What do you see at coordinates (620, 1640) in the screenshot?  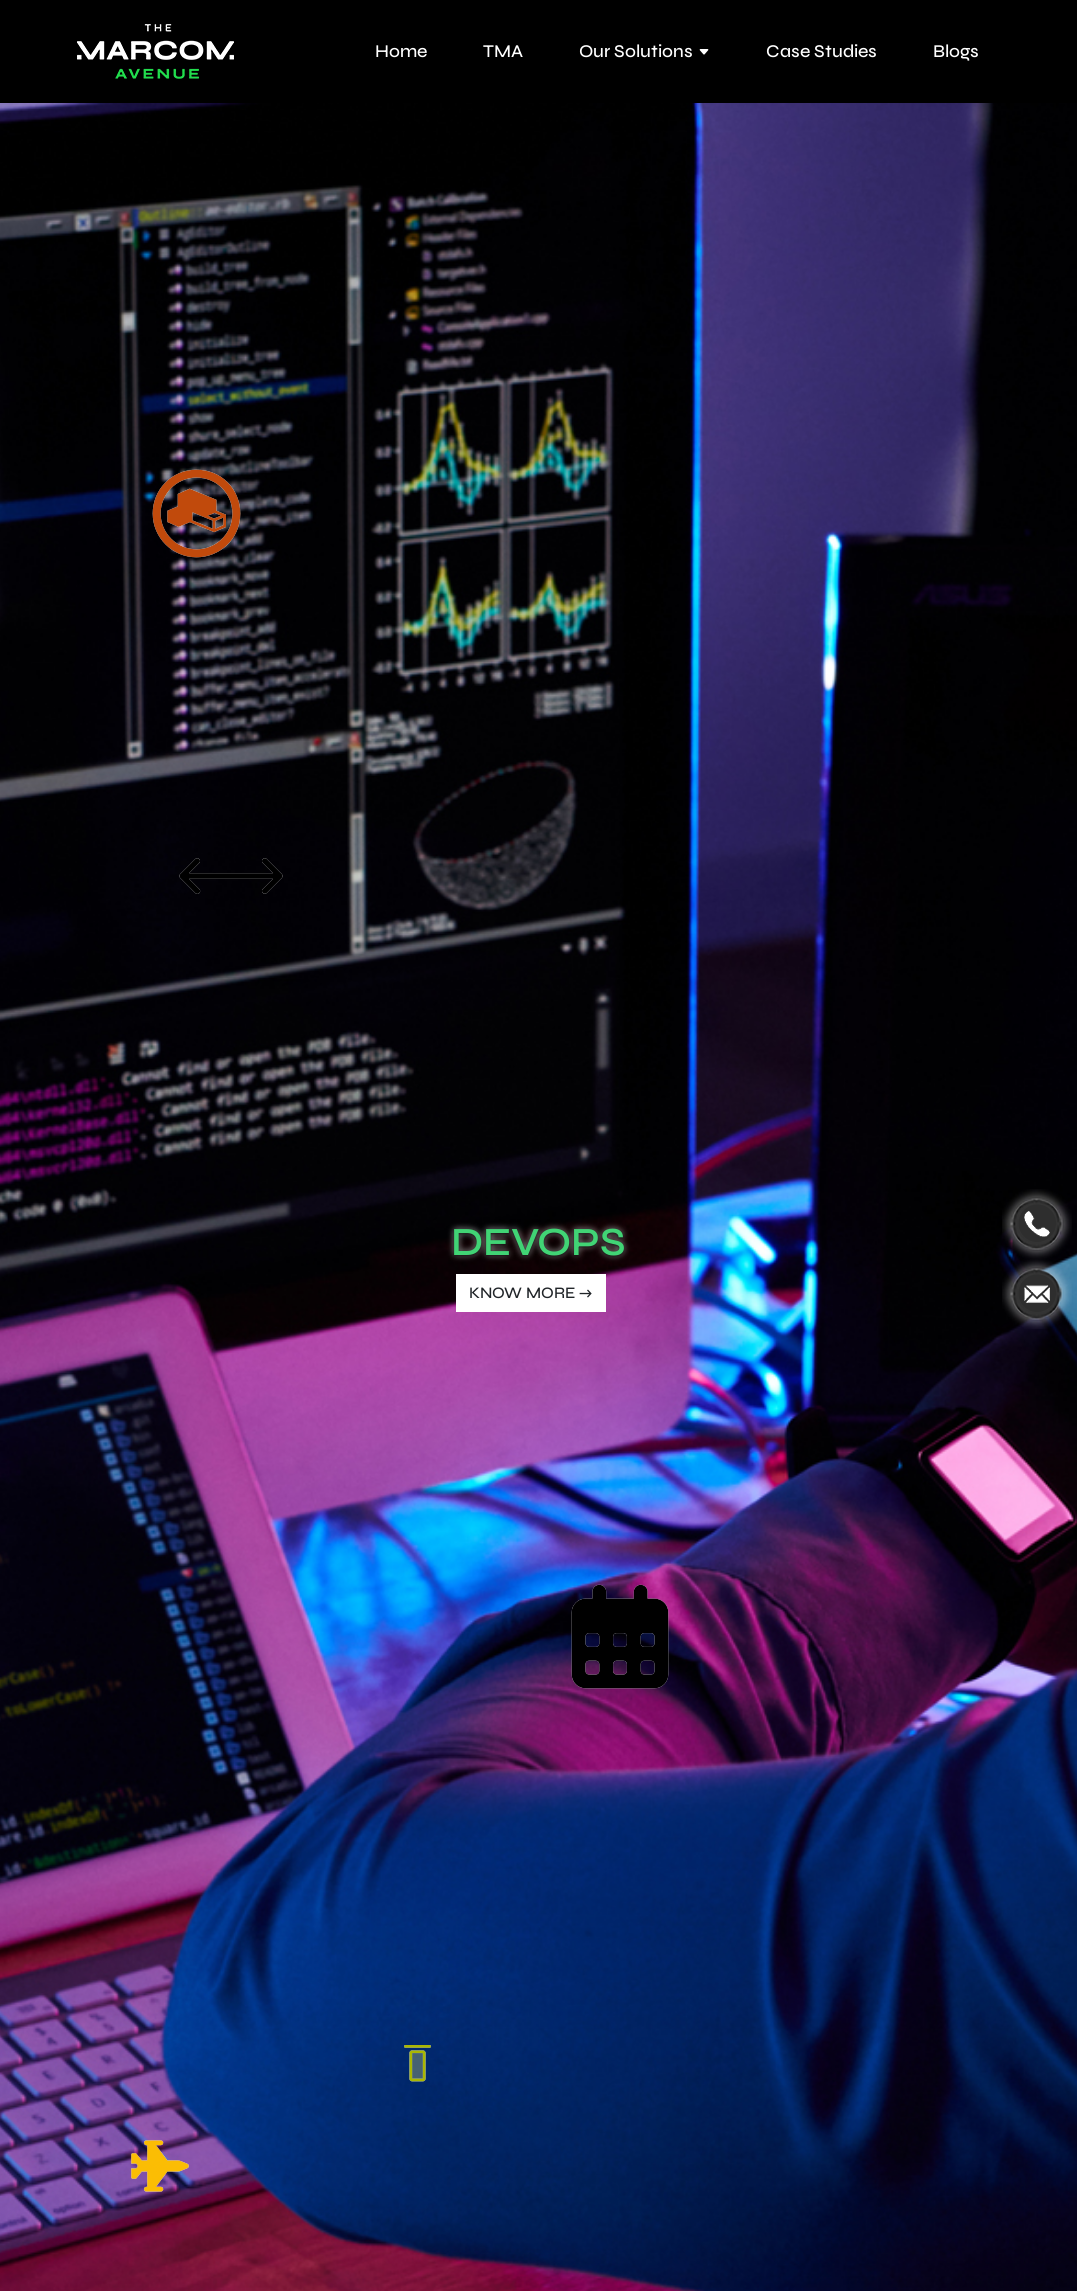 I see `view calendar or schedule` at bounding box center [620, 1640].